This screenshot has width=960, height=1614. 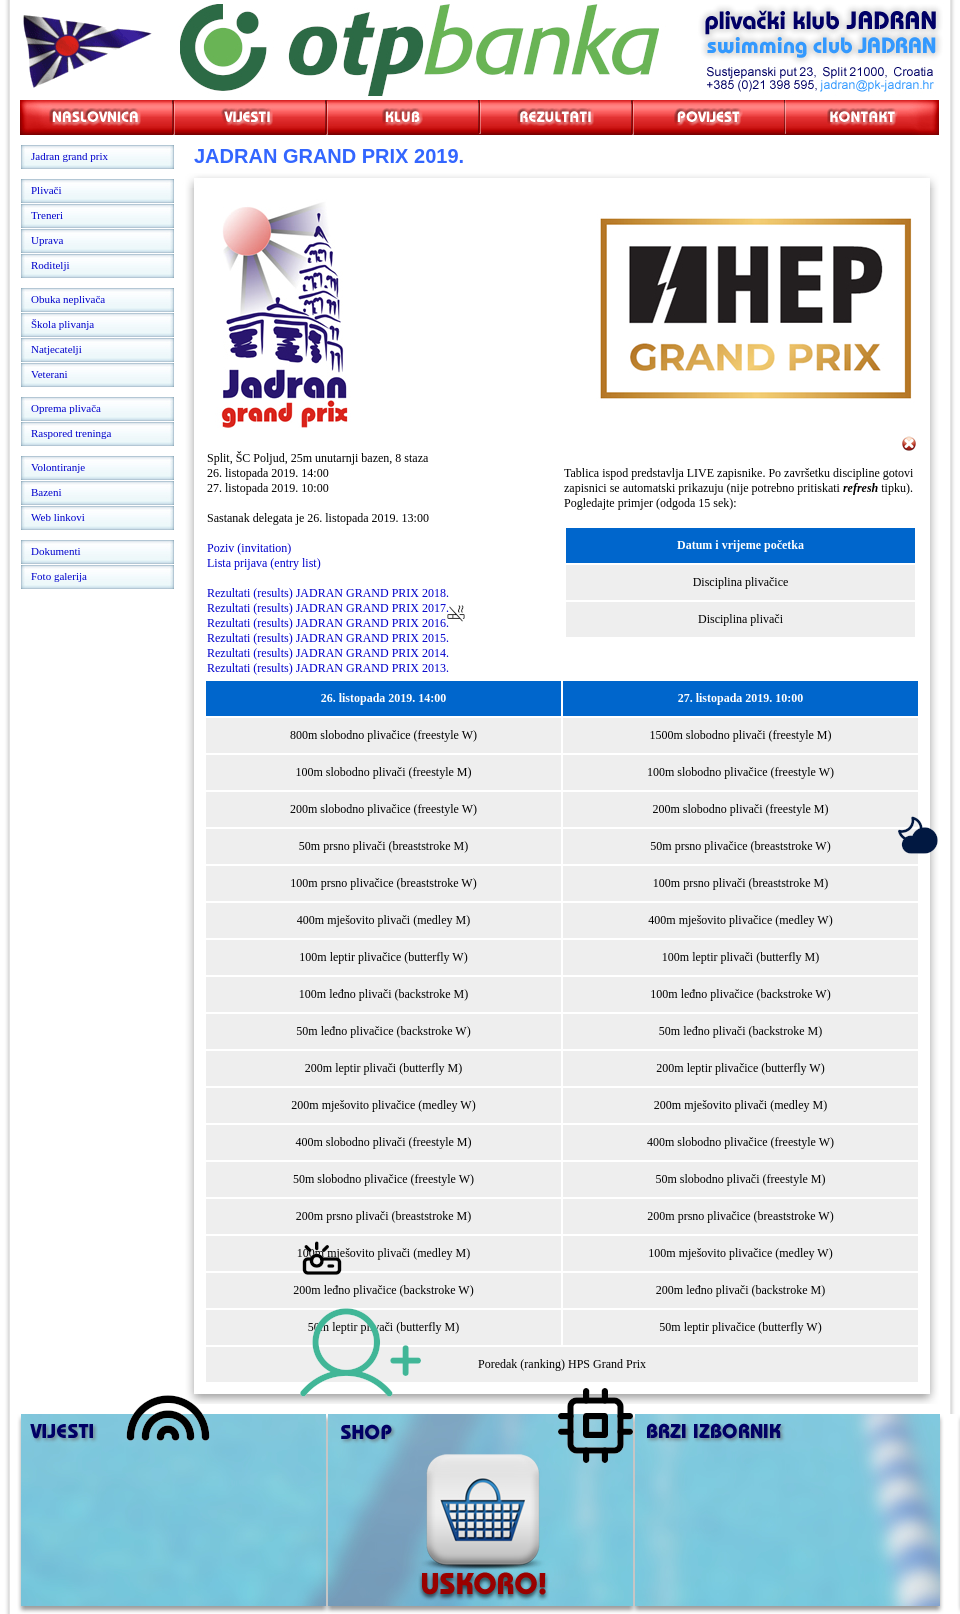 I want to click on add a new contact or friend, so click(x=356, y=1356).